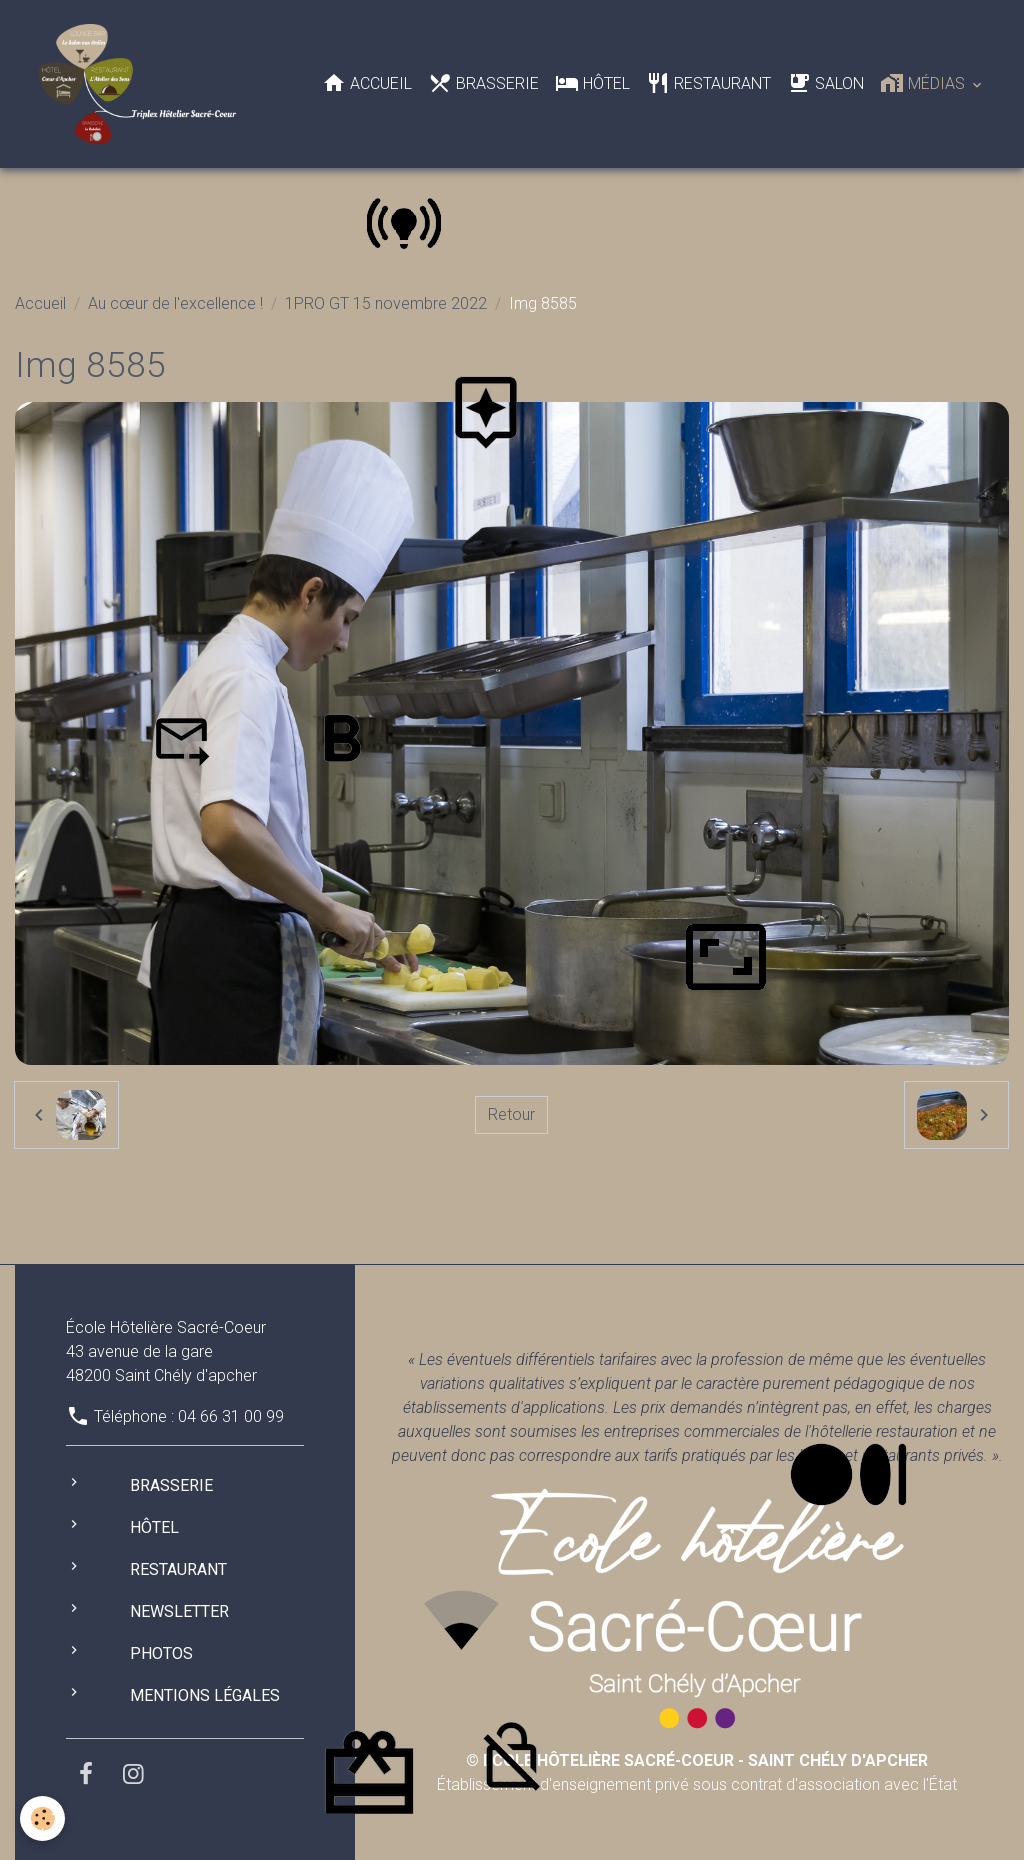  I want to click on access AI assistant or smart suggestions, so click(486, 411).